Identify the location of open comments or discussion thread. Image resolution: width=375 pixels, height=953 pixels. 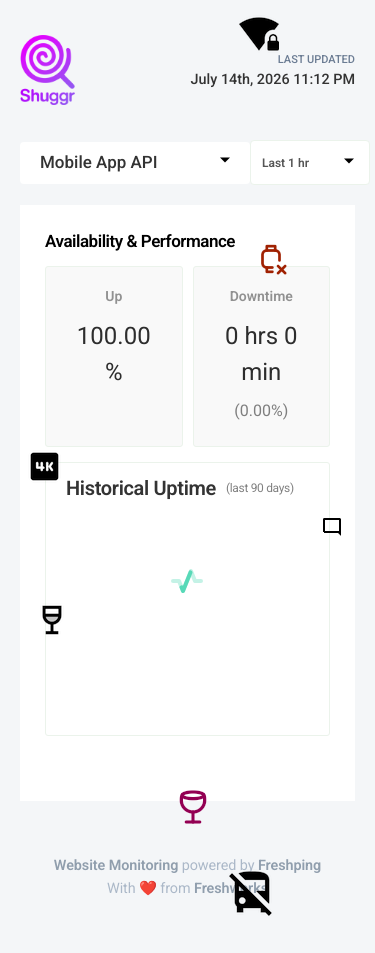
(332, 527).